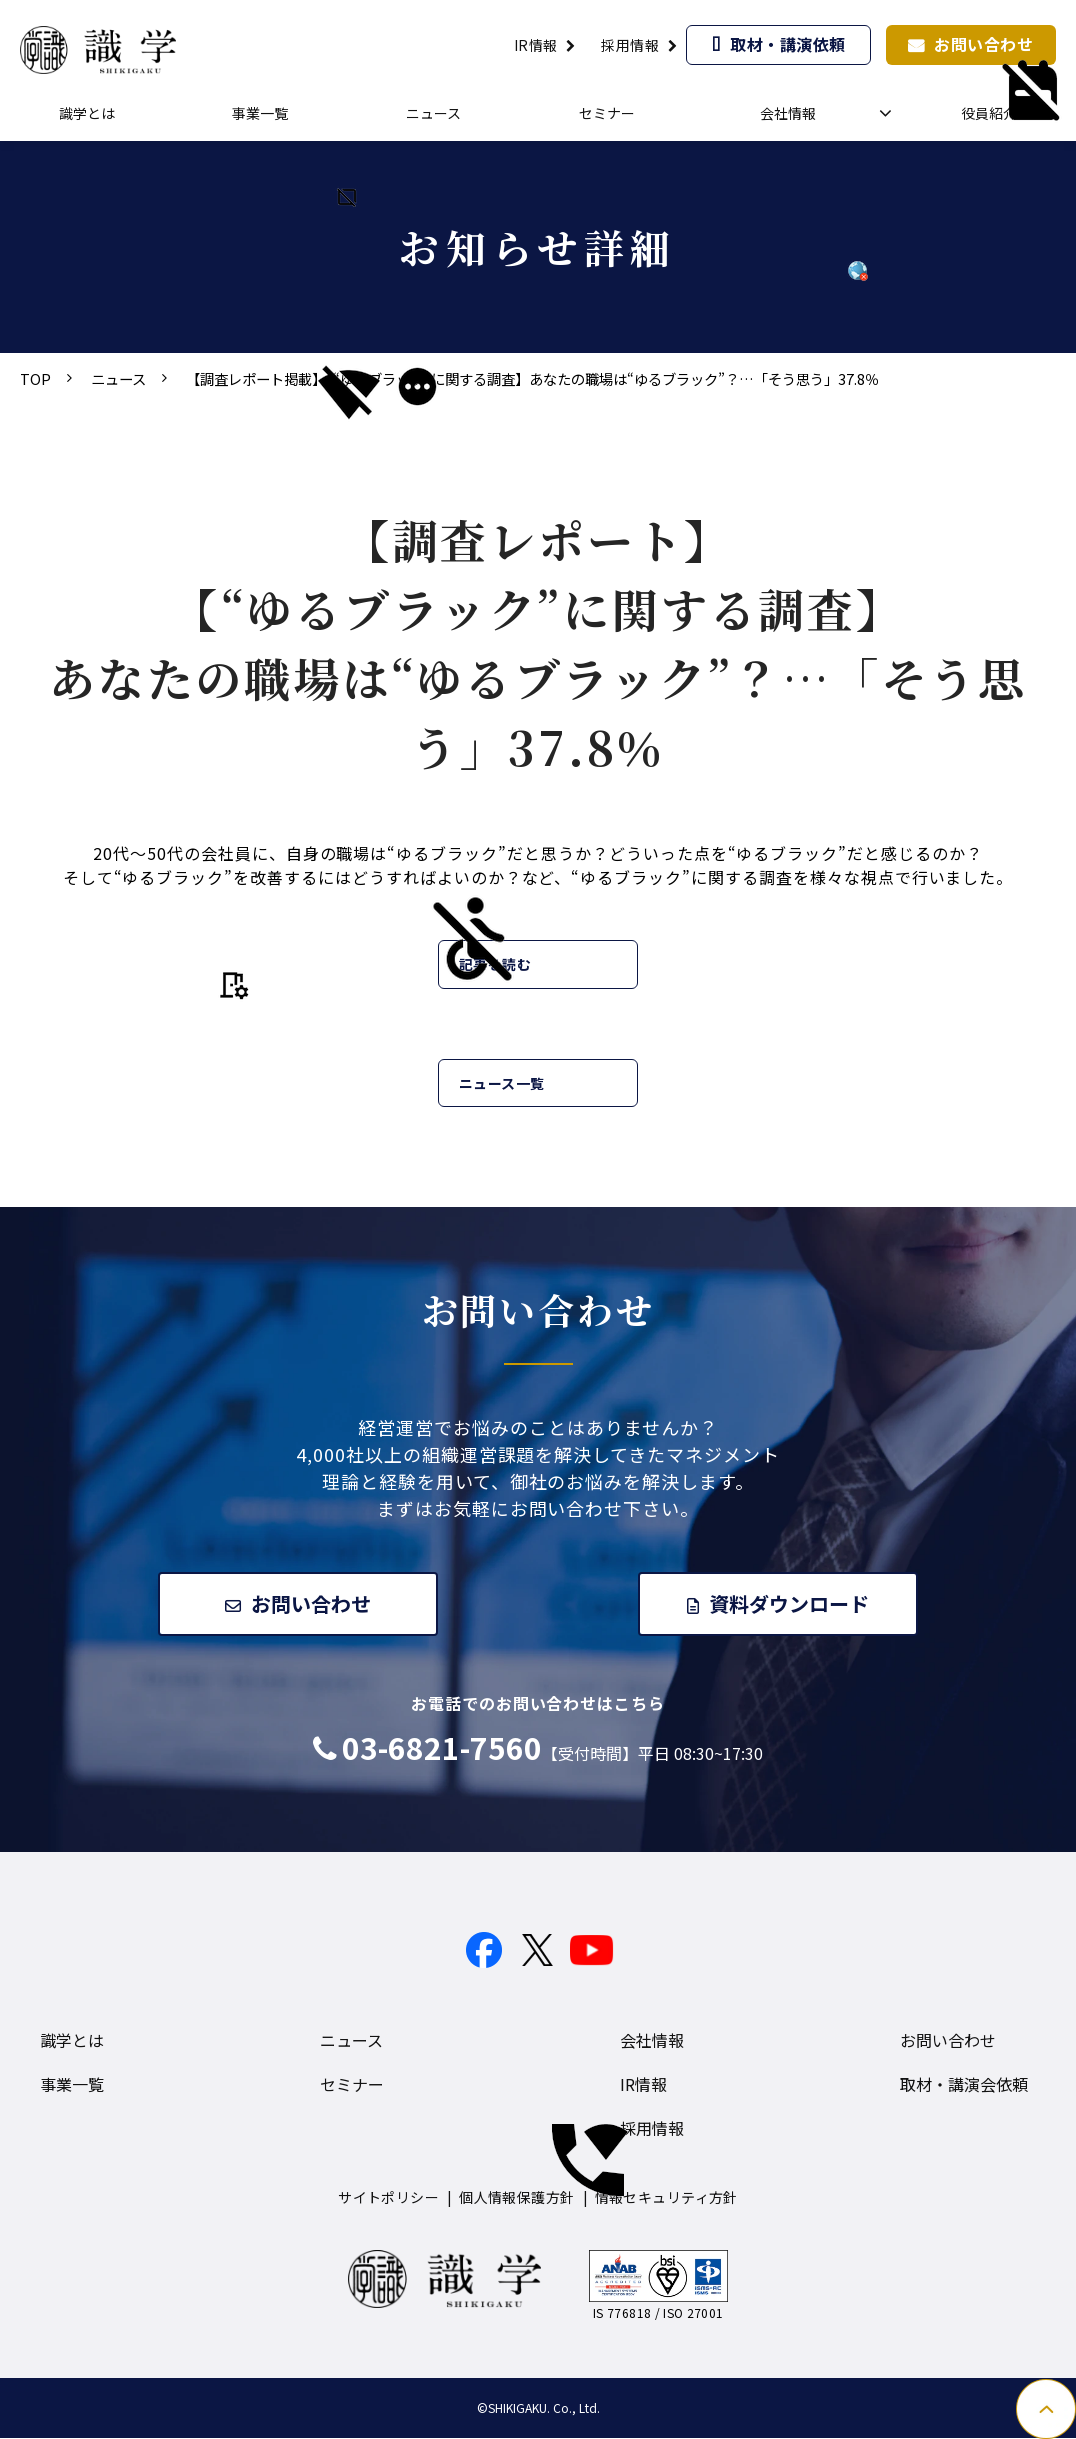 The height and width of the screenshot is (2439, 1076). I want to click on internet connection error or failure, so click(857, 270).